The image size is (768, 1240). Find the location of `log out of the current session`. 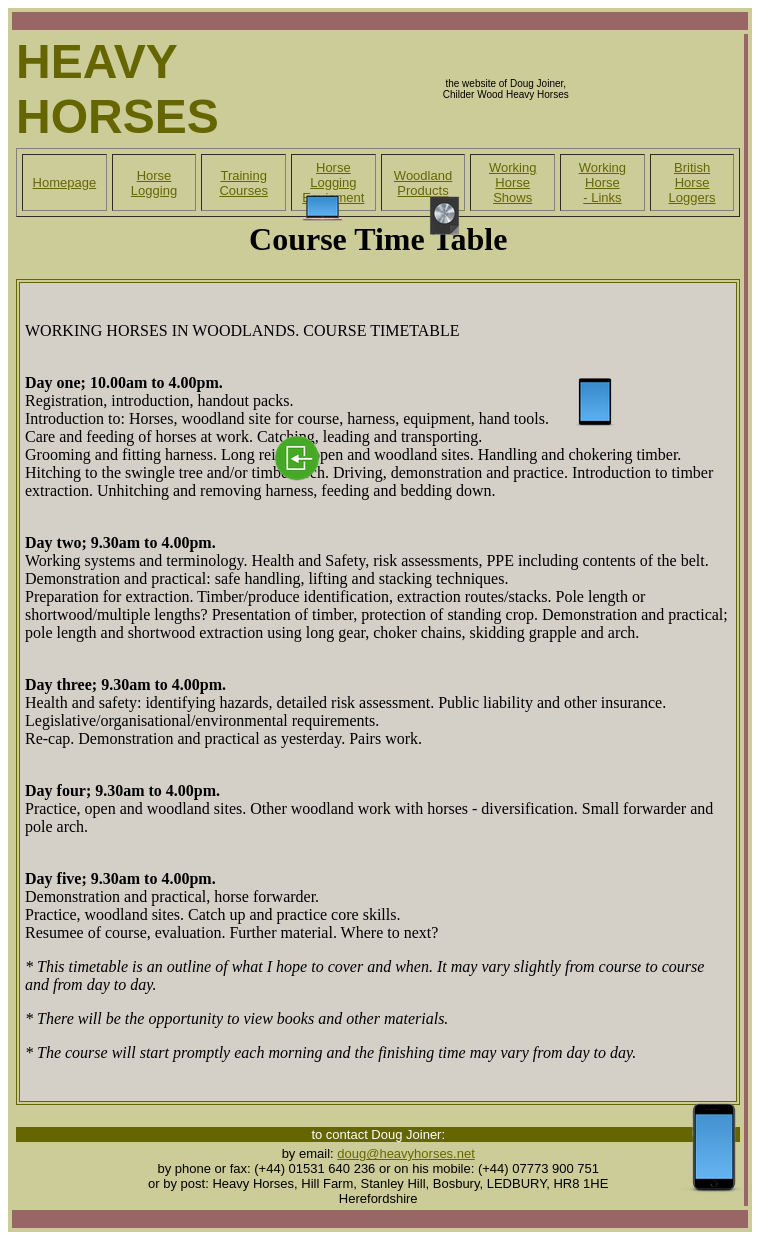

log out of the current session is located at coordinates (297, 458).